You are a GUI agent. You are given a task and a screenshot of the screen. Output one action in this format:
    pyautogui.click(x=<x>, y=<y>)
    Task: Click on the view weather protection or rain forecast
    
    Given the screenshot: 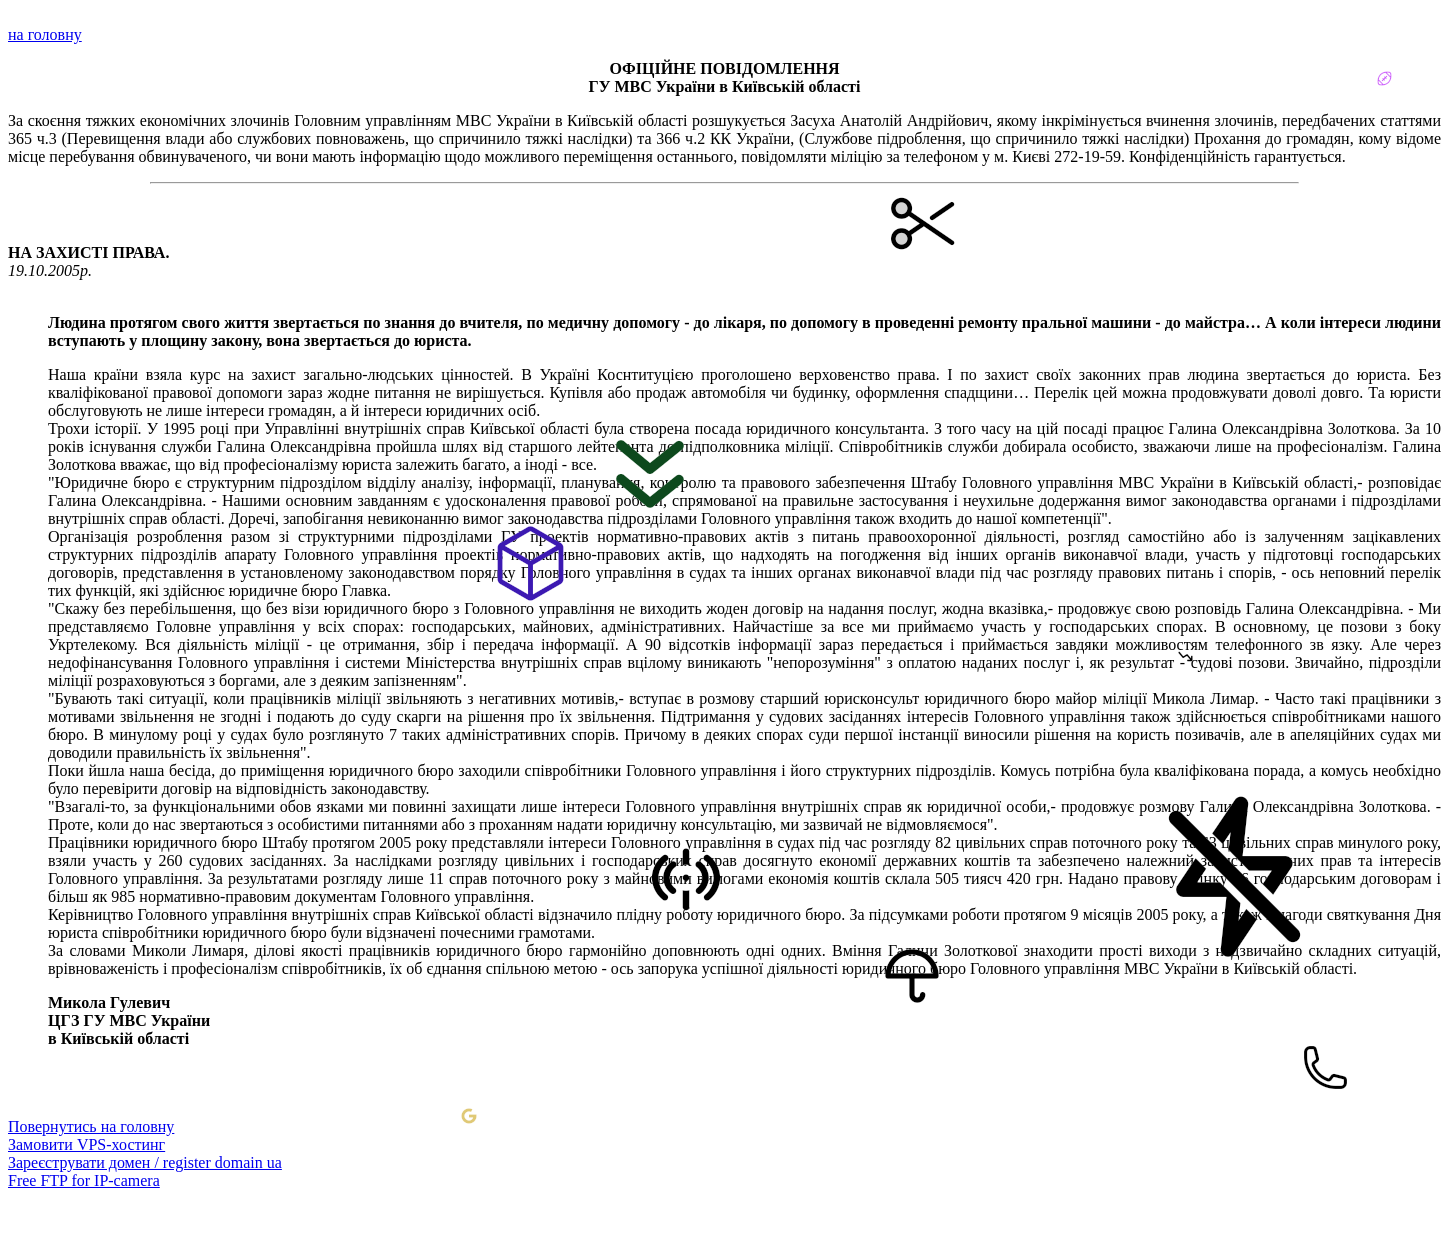 What is the action you would take?
    pyautogui.click(x=912, y=976)
    